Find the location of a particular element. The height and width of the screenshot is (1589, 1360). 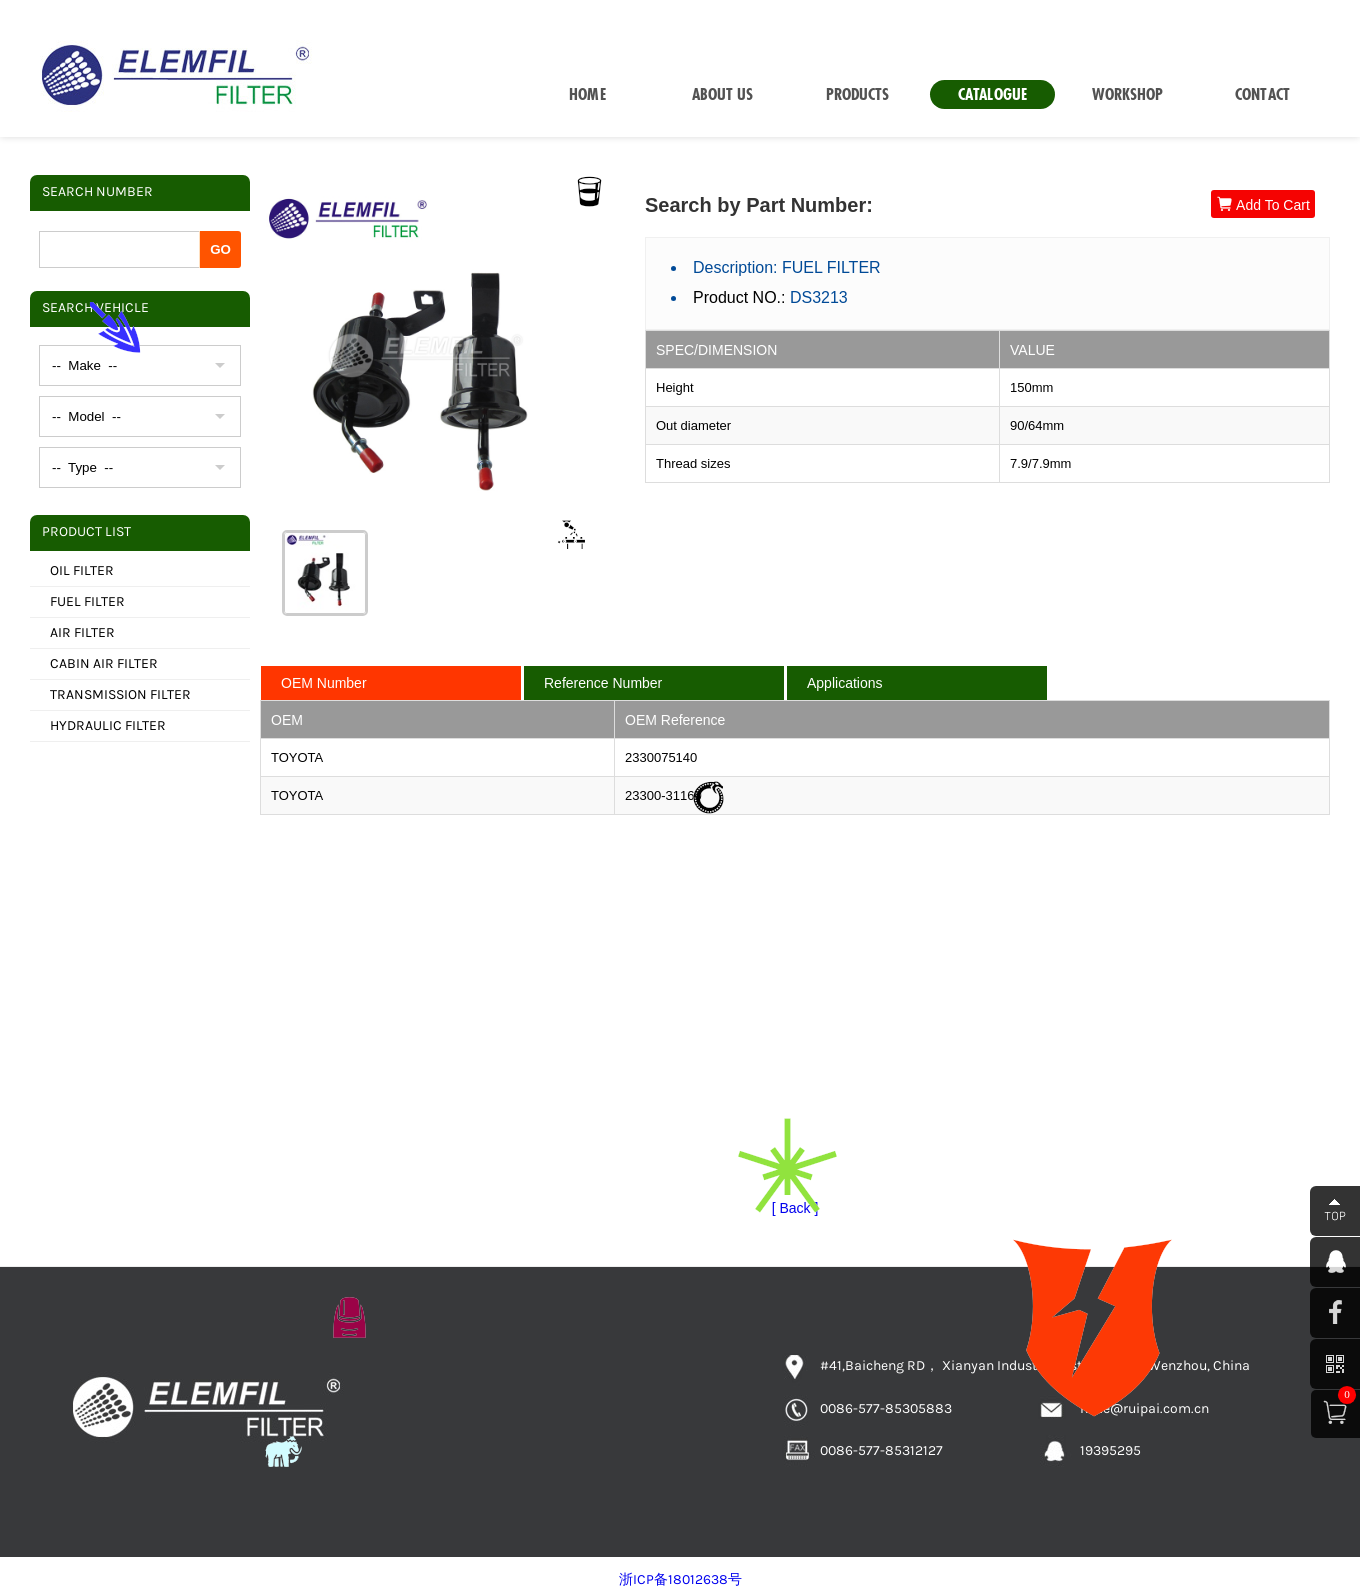

access automation or manufacturing settings is located at coordinates (570, 534).